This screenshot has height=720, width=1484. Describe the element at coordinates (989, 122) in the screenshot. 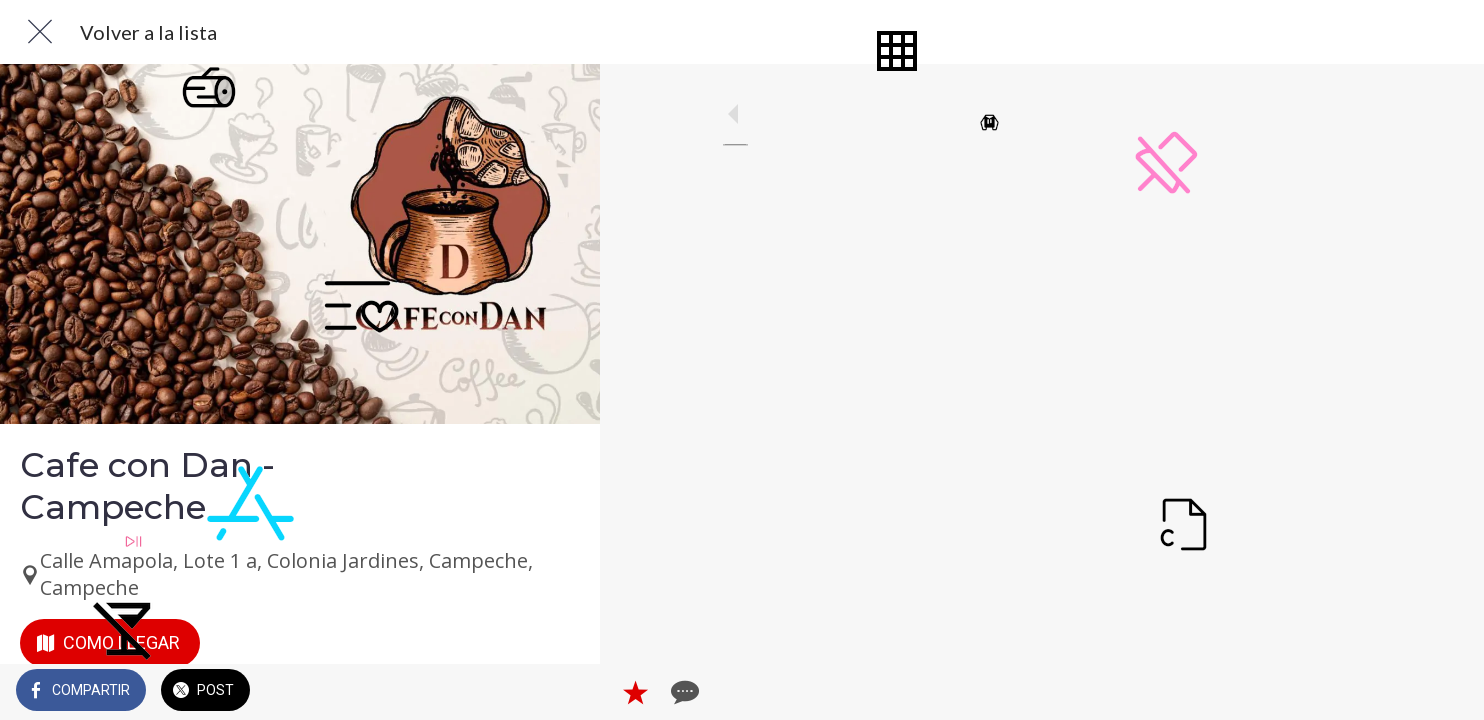

I see `browse clothing or apparel items` at that location.